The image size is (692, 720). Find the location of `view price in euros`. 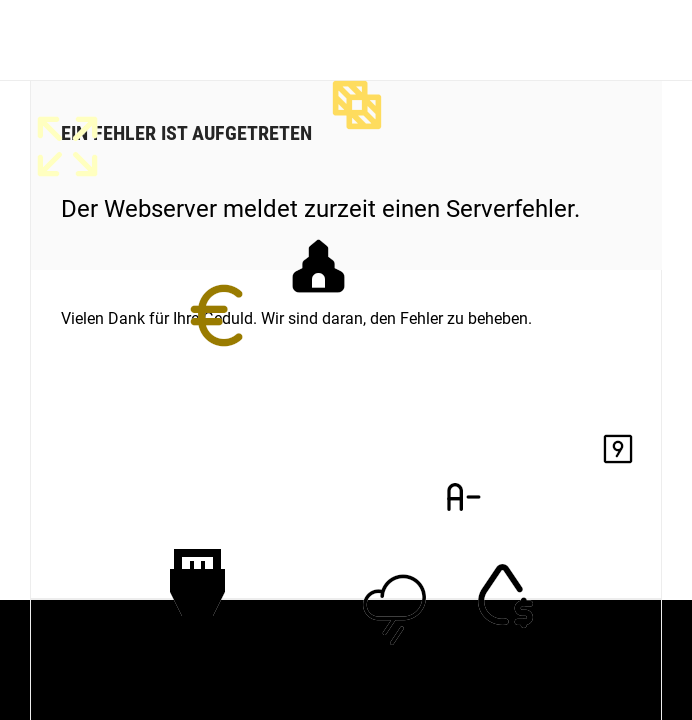

view price in euros is located at coordinates (221, 315).